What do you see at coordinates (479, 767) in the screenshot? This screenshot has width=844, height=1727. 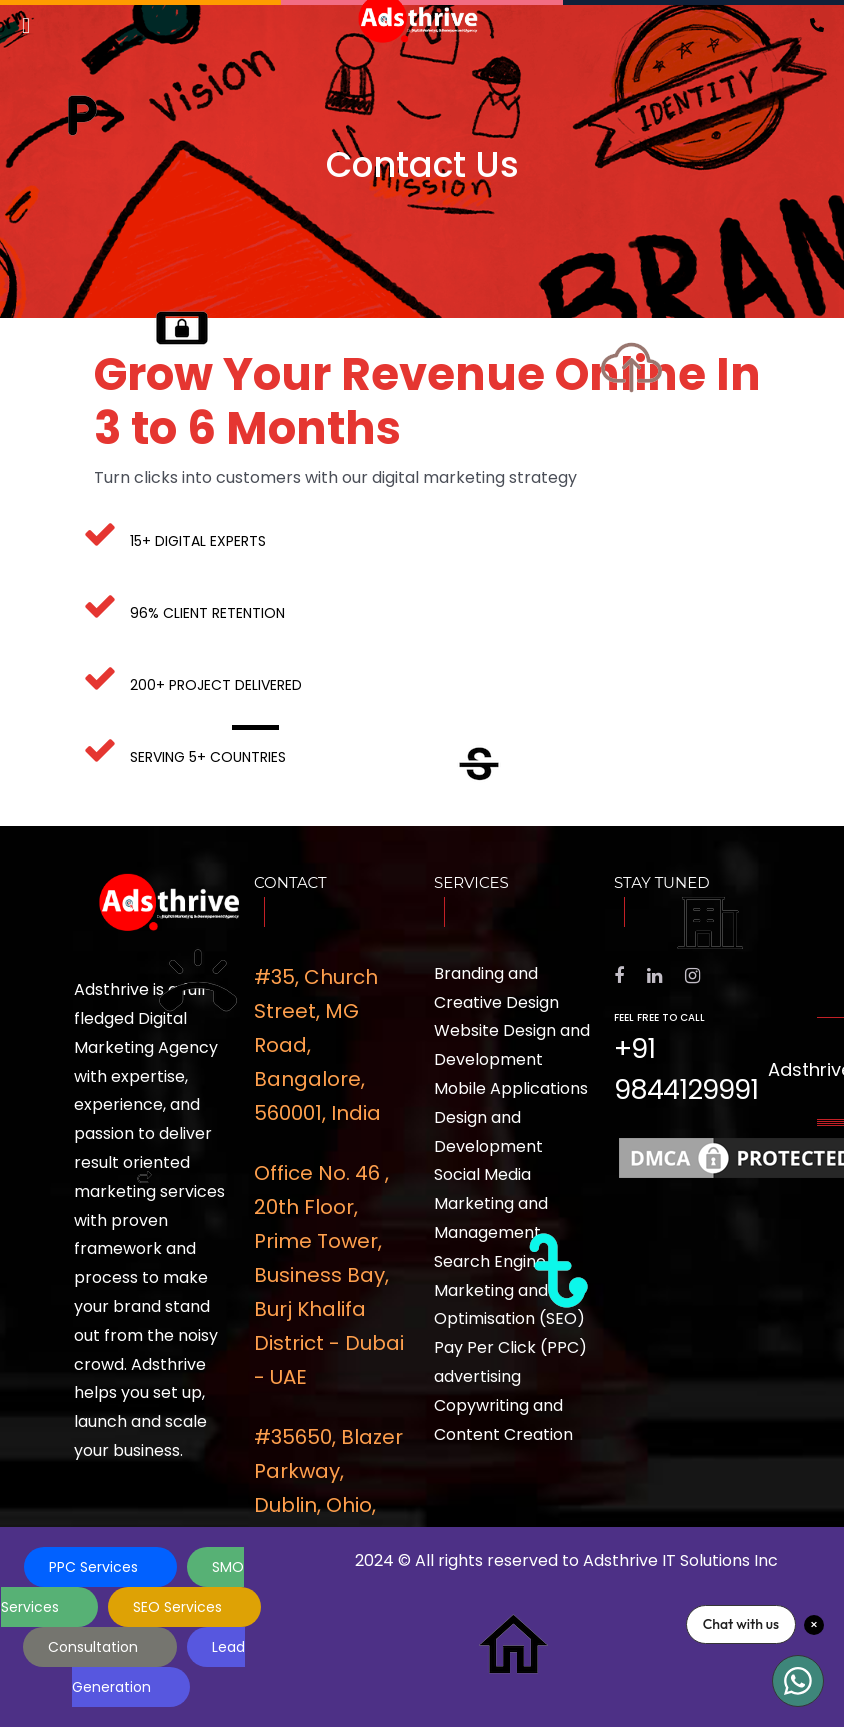 I see `apply strikethrough formatting to selected text` at bounding box center [479, 767].